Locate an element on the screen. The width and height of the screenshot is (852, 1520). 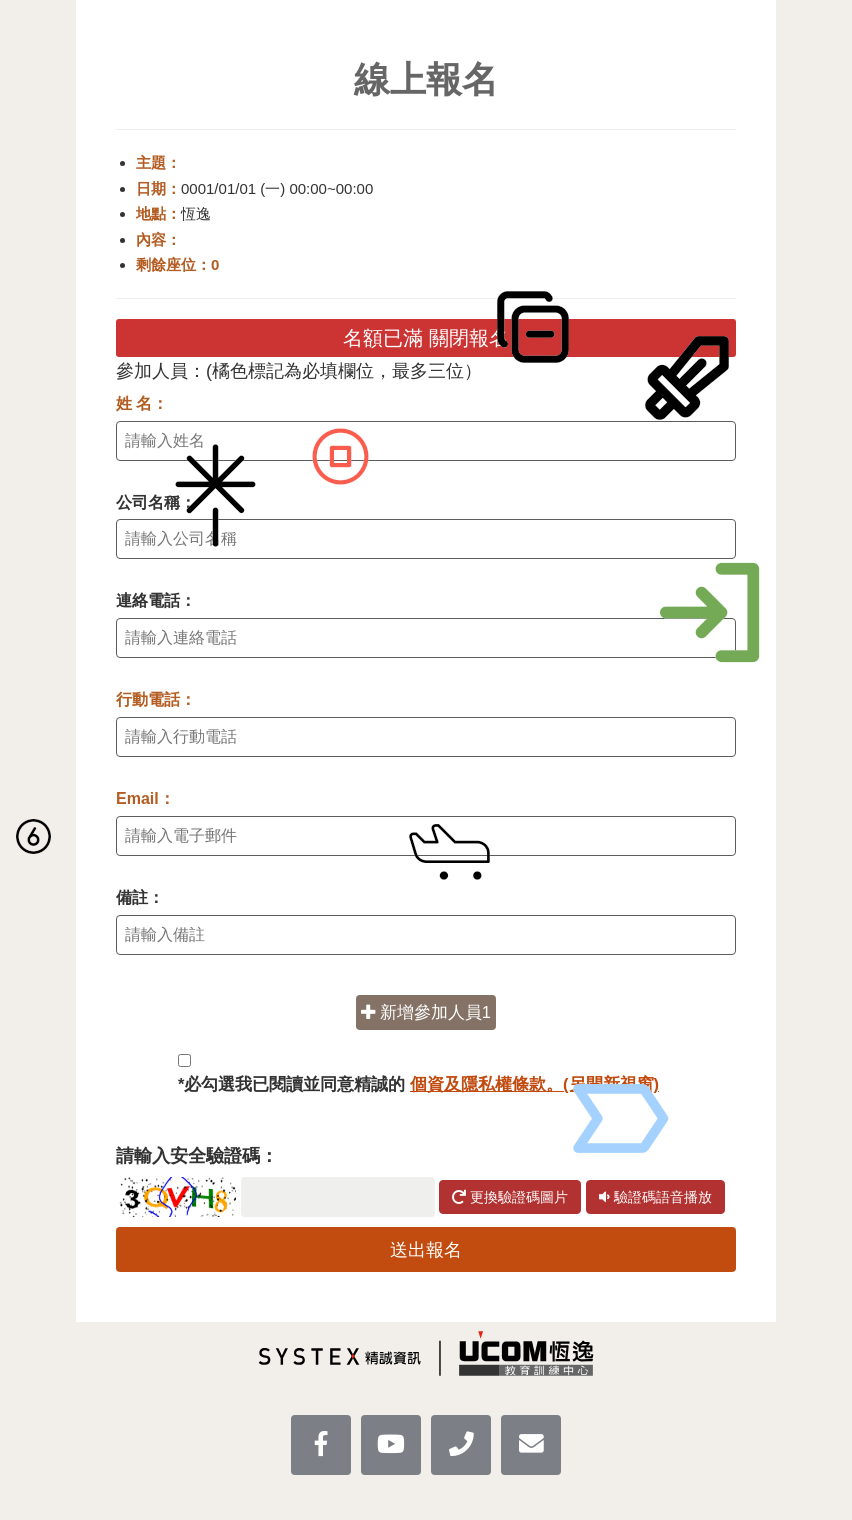
indicates flight is taxiing or on the ground is located at coordinates (449, 850).